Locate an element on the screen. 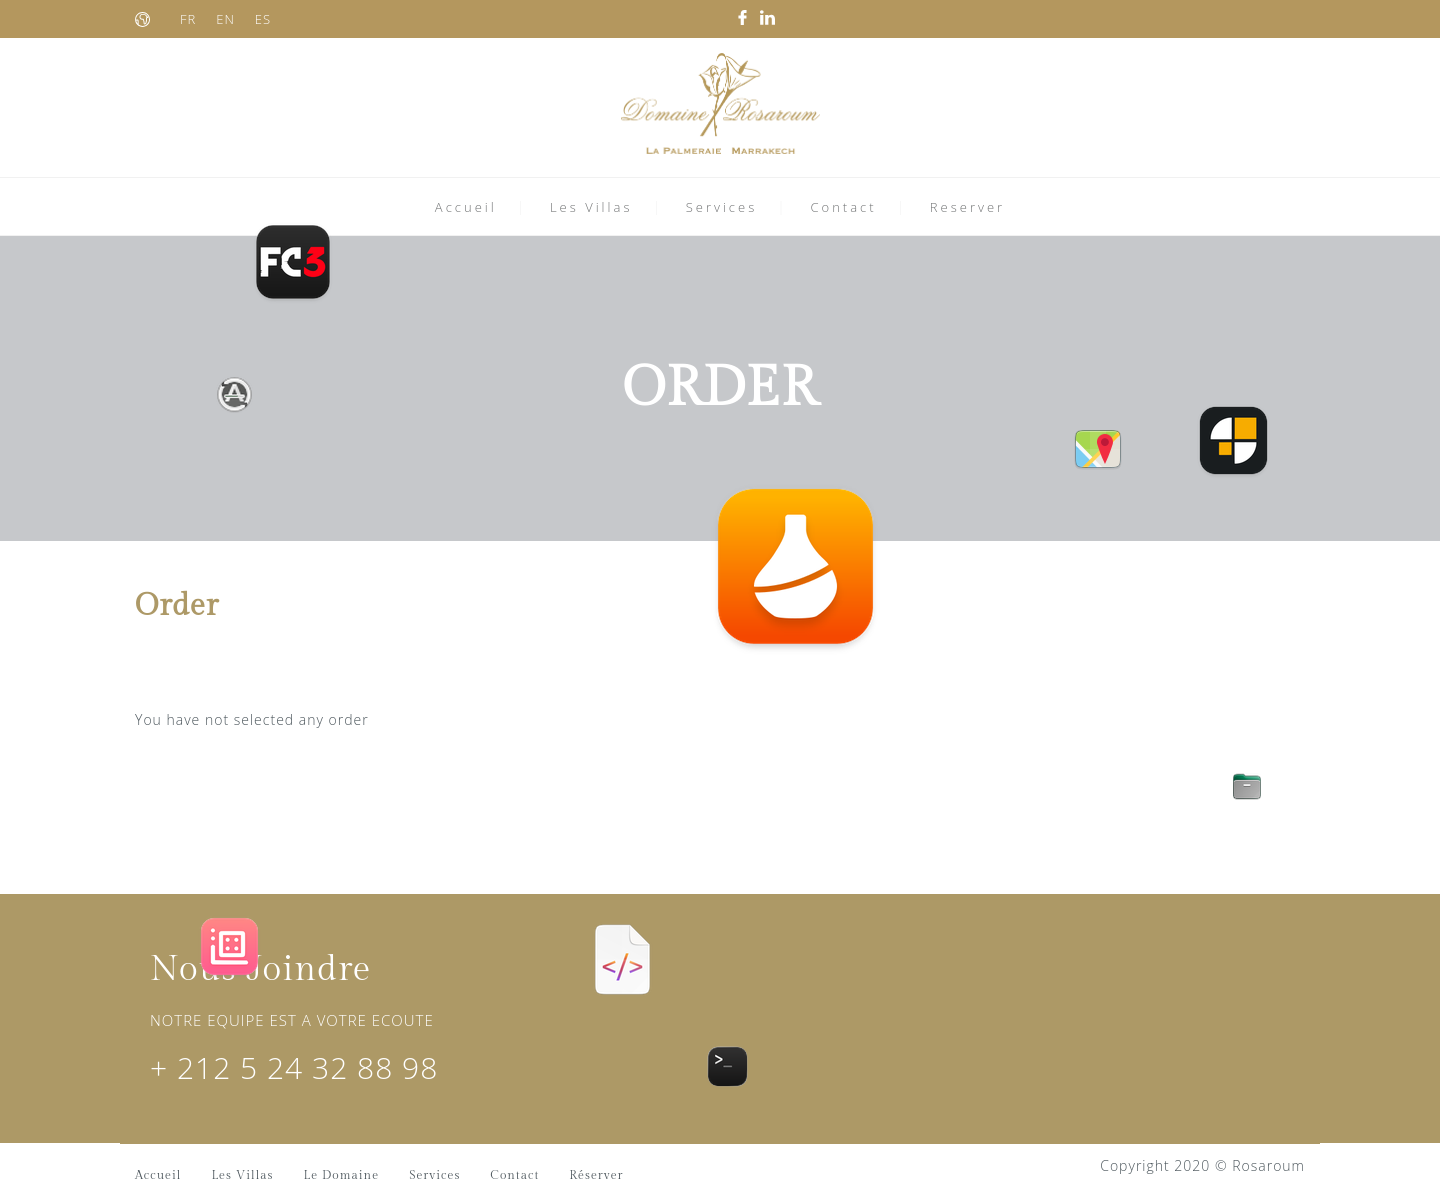 Image resolution: width=1440 pixels, height=1196 pixels. launch far cry 3 game is located at coordinates (293, 262).